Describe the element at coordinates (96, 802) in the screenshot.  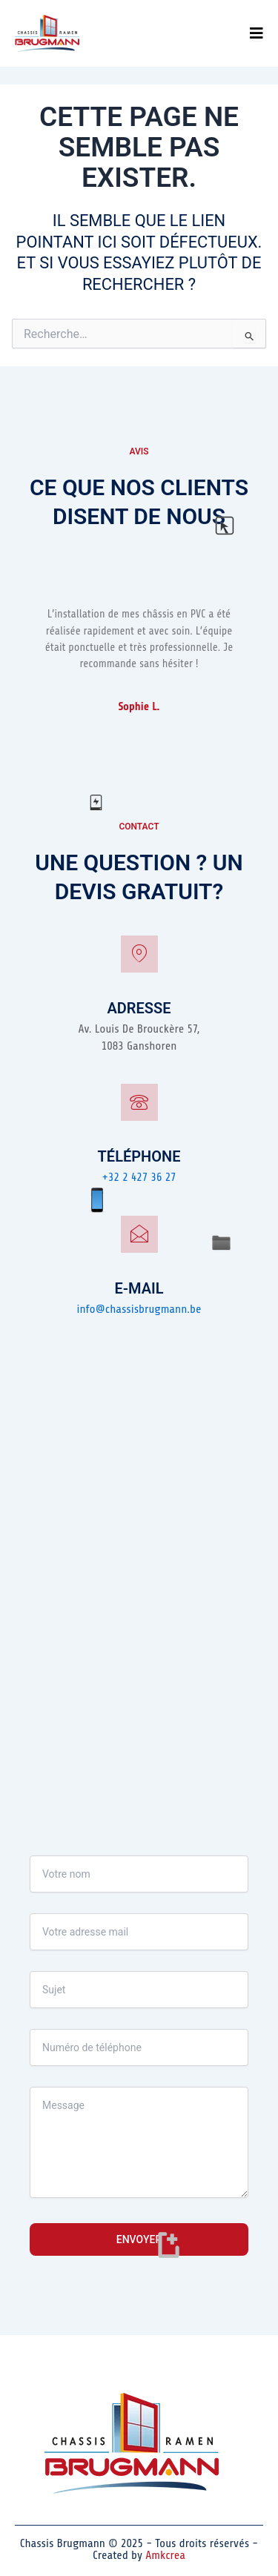
I see `indicates uninterruptible power supply (UPS) device connected` at that location.